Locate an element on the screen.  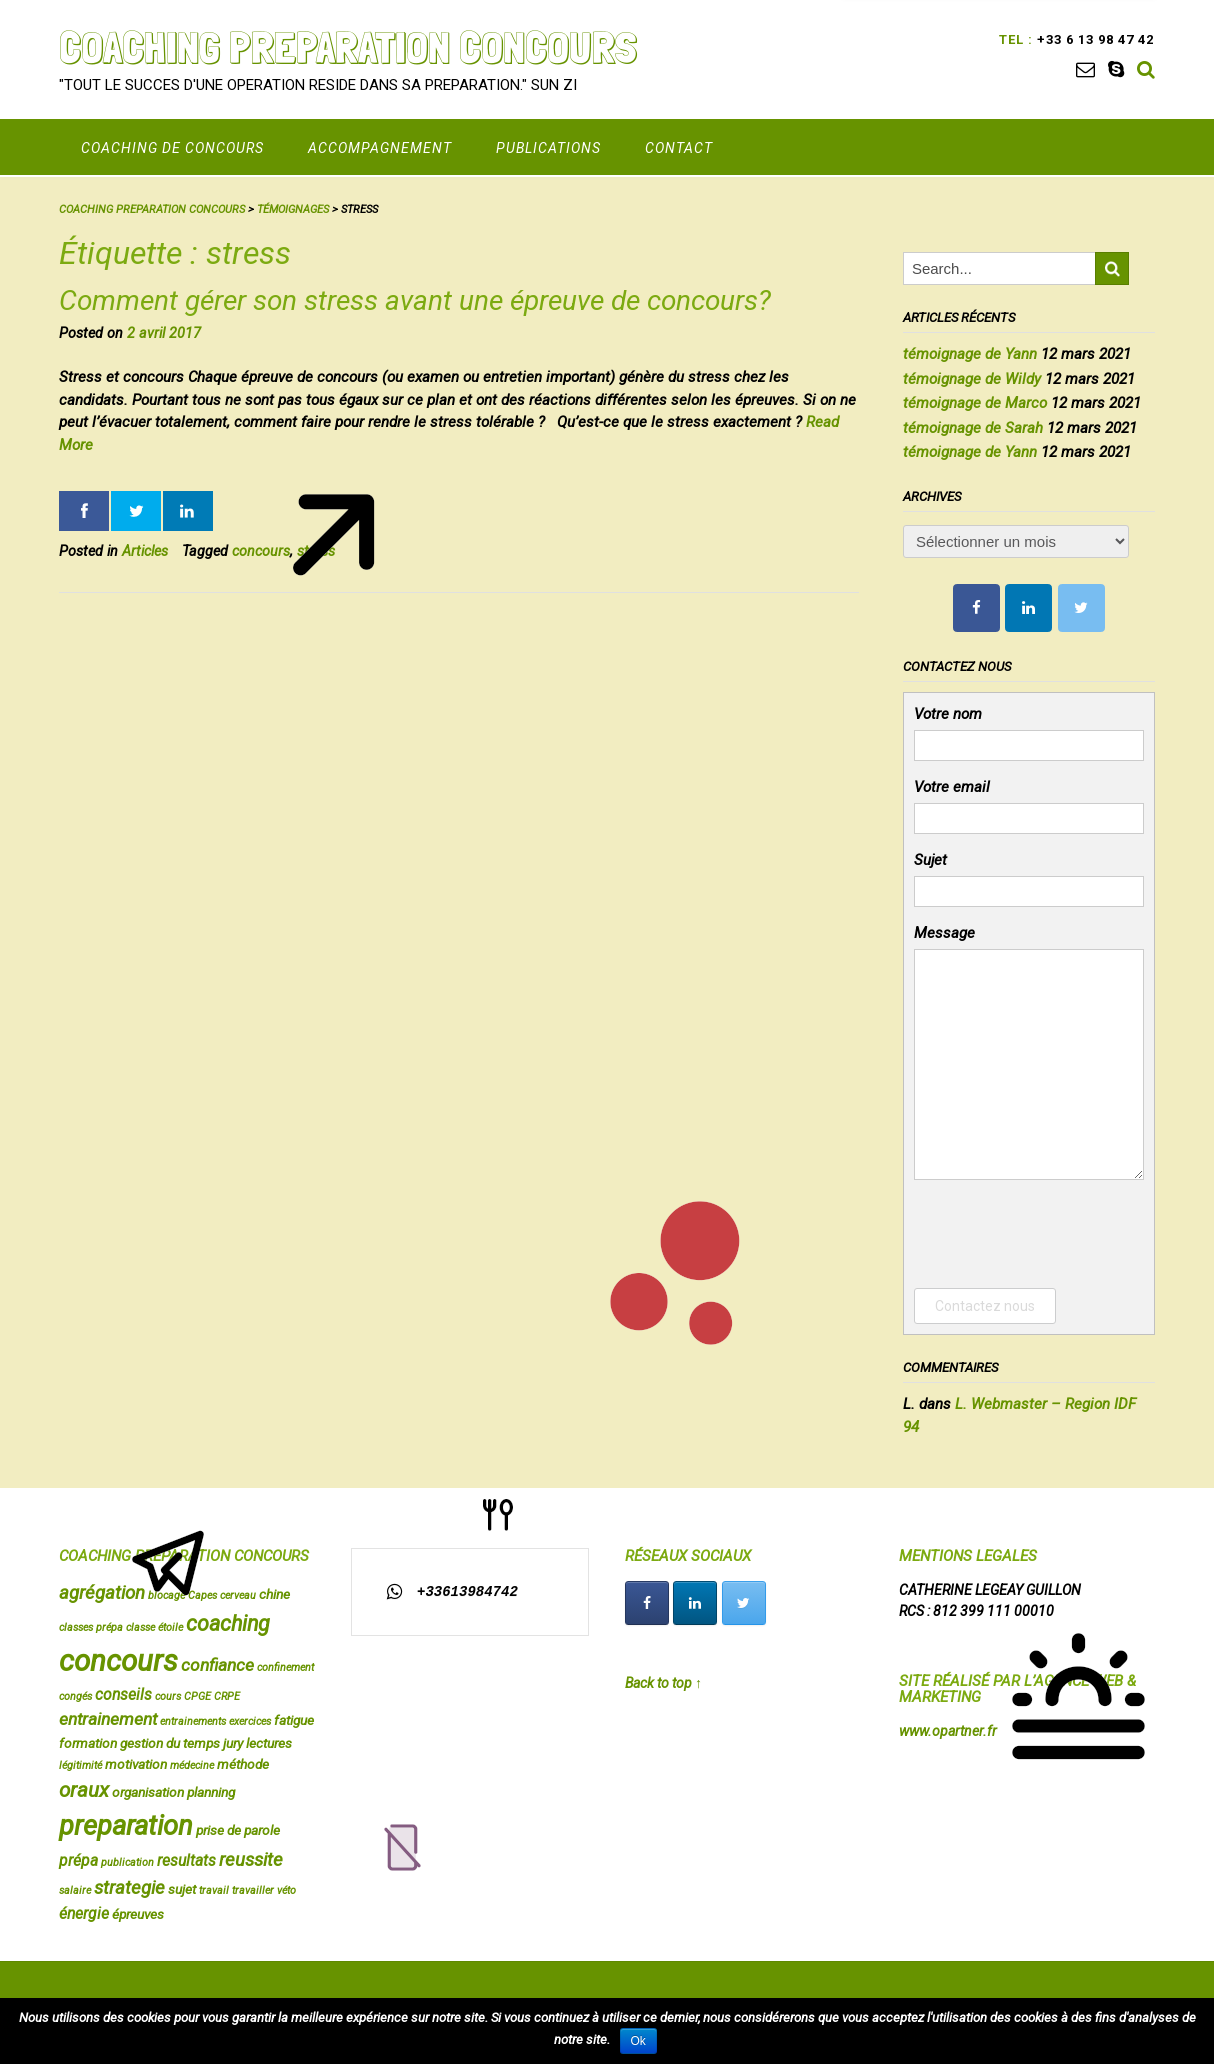
view bubble chart data visualization is located at coordinates (682, 1273).